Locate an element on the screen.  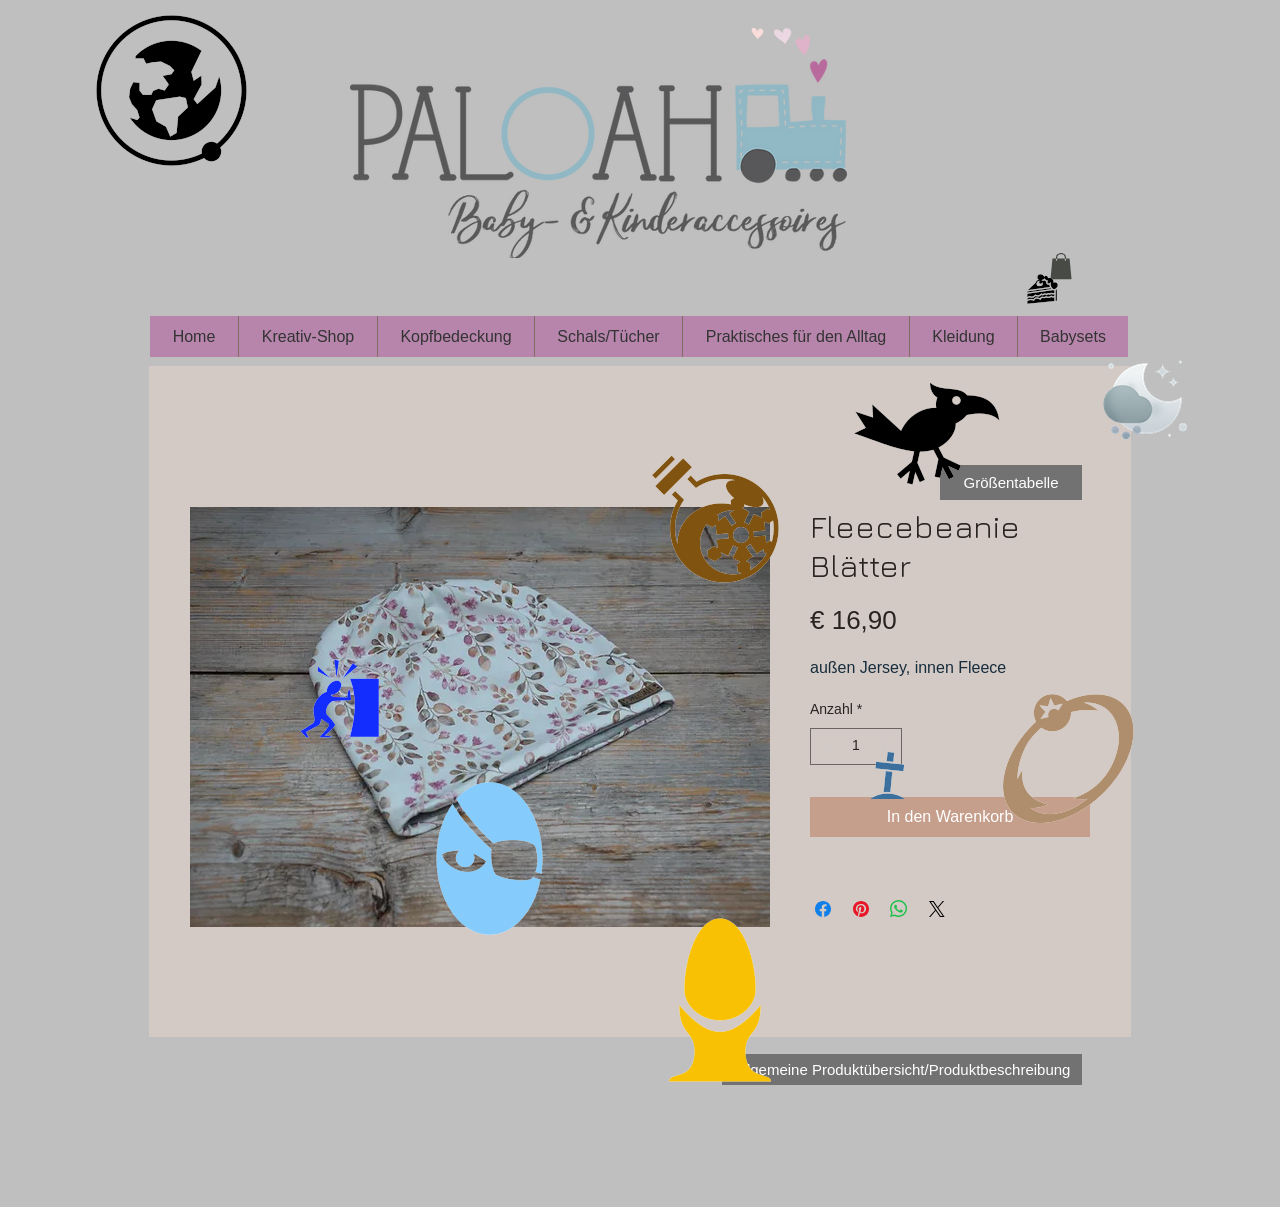
select egg pod vehicle or transport is located at coordinates (720, 1000).